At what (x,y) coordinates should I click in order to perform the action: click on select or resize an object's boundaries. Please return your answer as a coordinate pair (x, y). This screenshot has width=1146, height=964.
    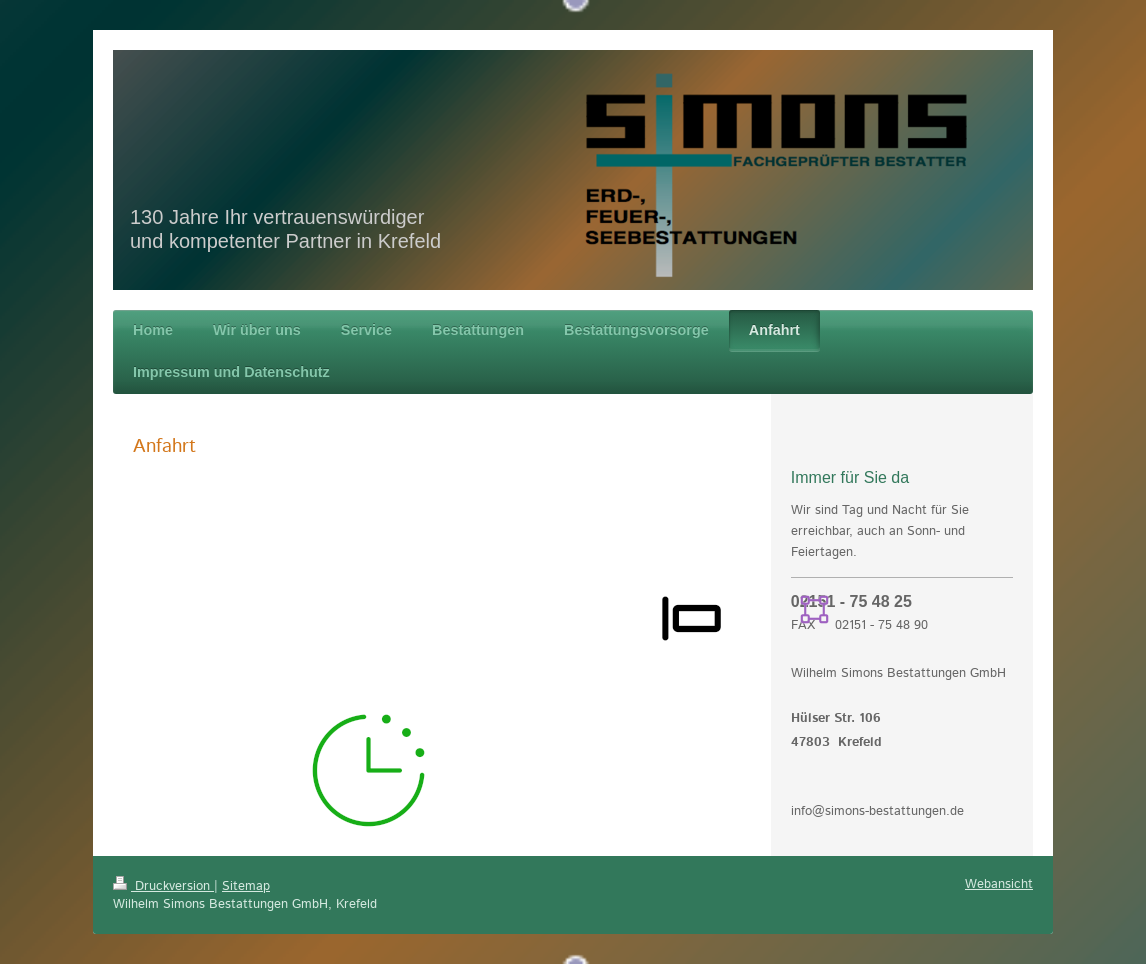
    Looking at the image, I should click on (814, 609).